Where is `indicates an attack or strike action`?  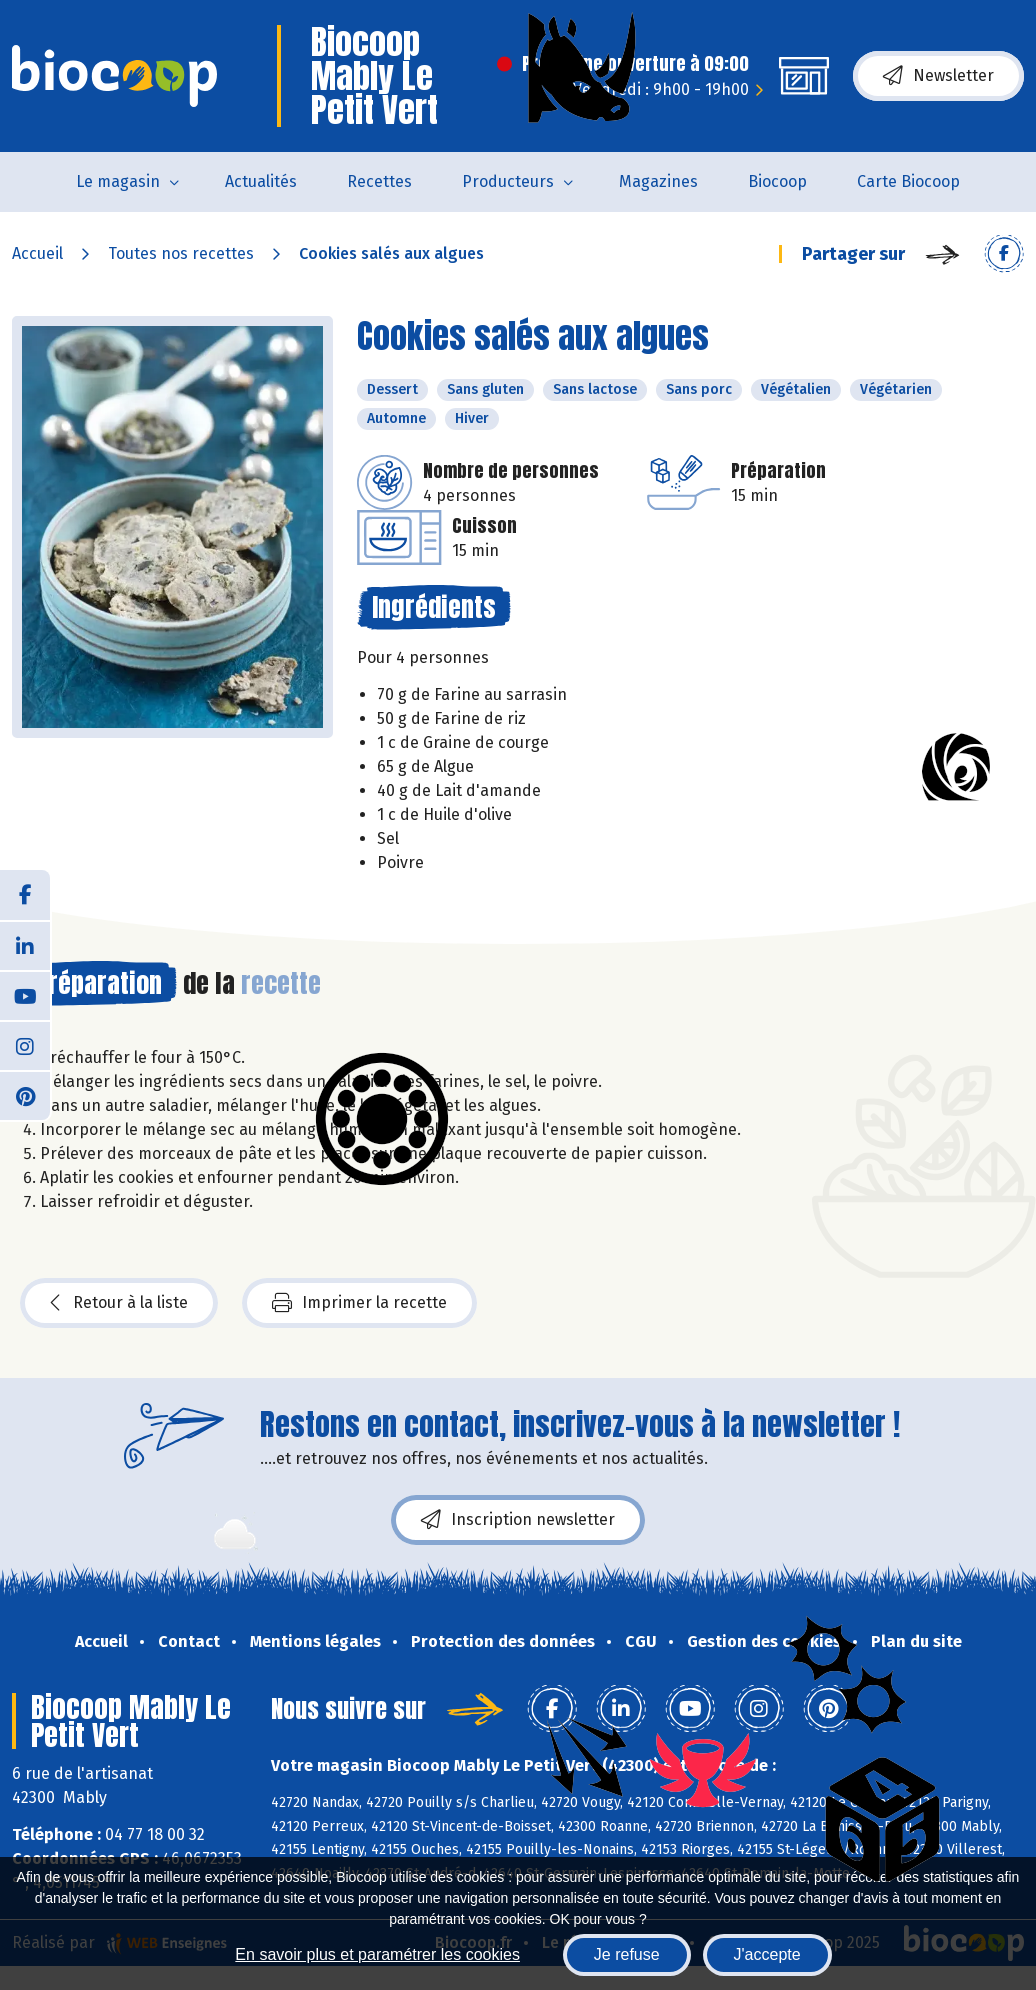 indicates an attack or strike action is located at coordinates (587, 1756).